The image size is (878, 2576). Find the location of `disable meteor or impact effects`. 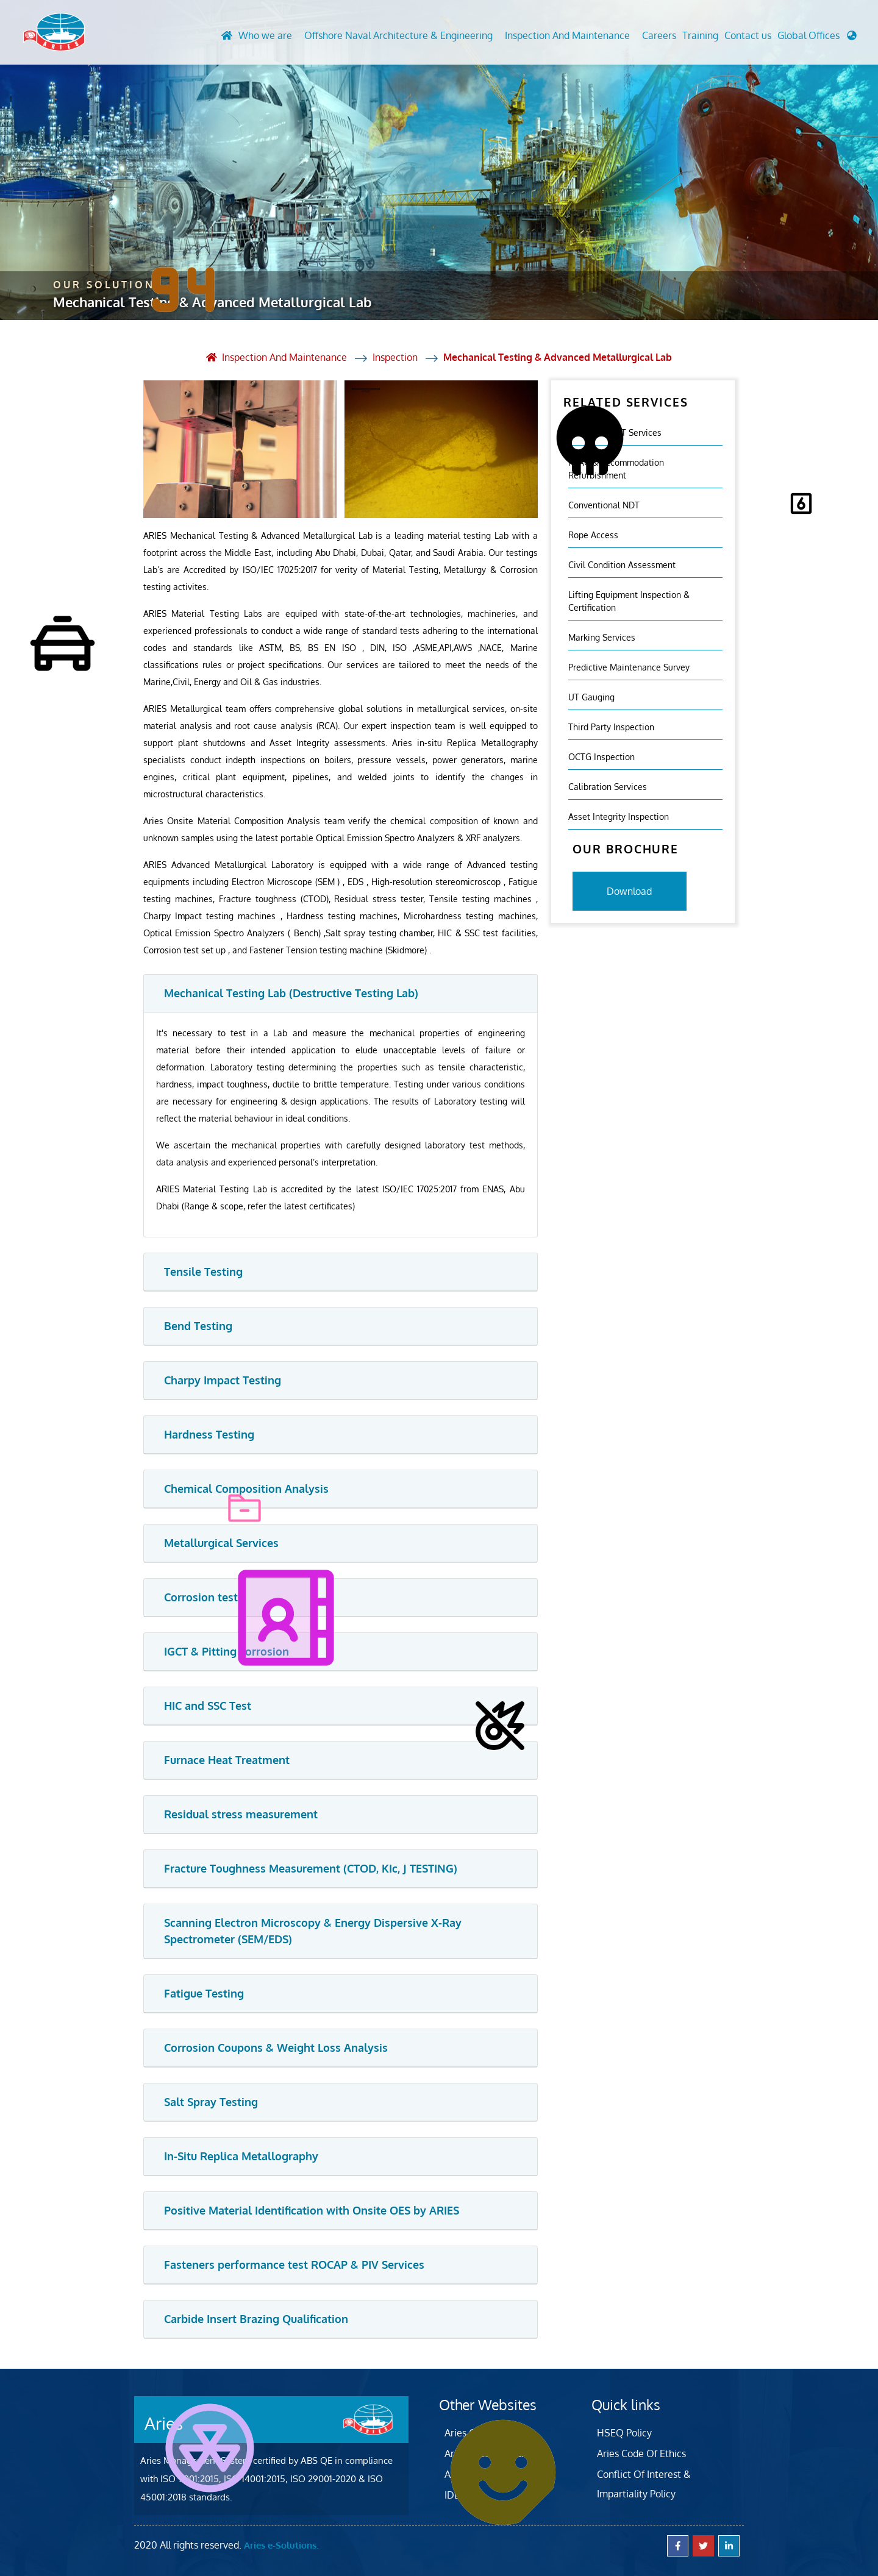

disable meteor or impact effects is located at coordinates (500, 1726).